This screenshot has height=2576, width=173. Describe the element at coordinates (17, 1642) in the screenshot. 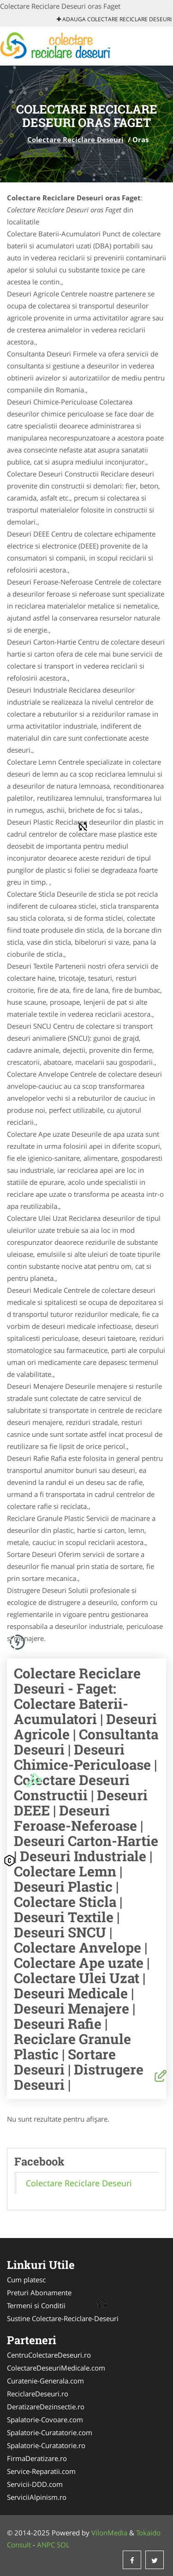

I see `battery is currently charging` at that location.